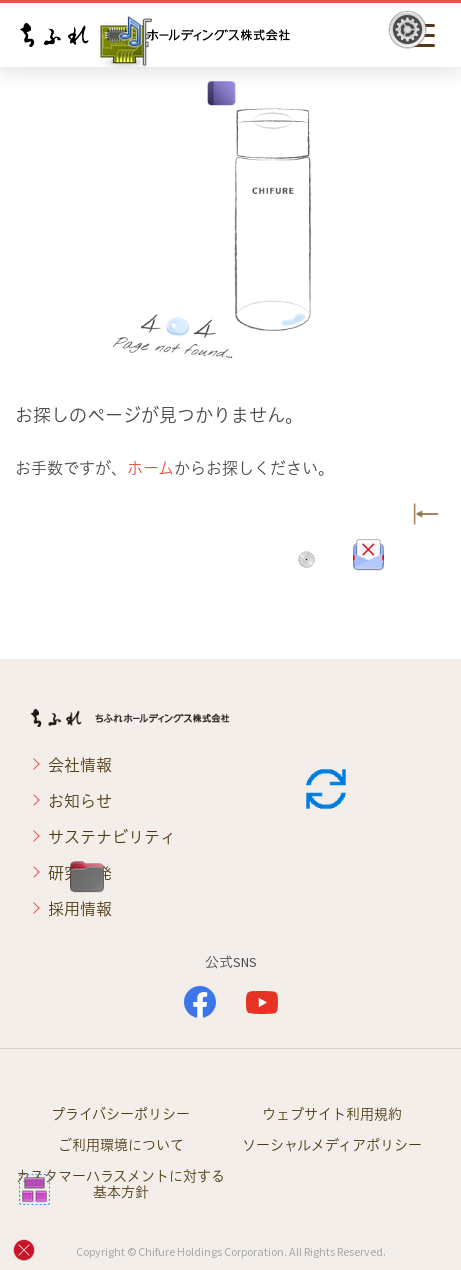  Describe the element at coordinates (426, 514) in the screenshot. I see `go to the first item in a list or sequence` at that location.